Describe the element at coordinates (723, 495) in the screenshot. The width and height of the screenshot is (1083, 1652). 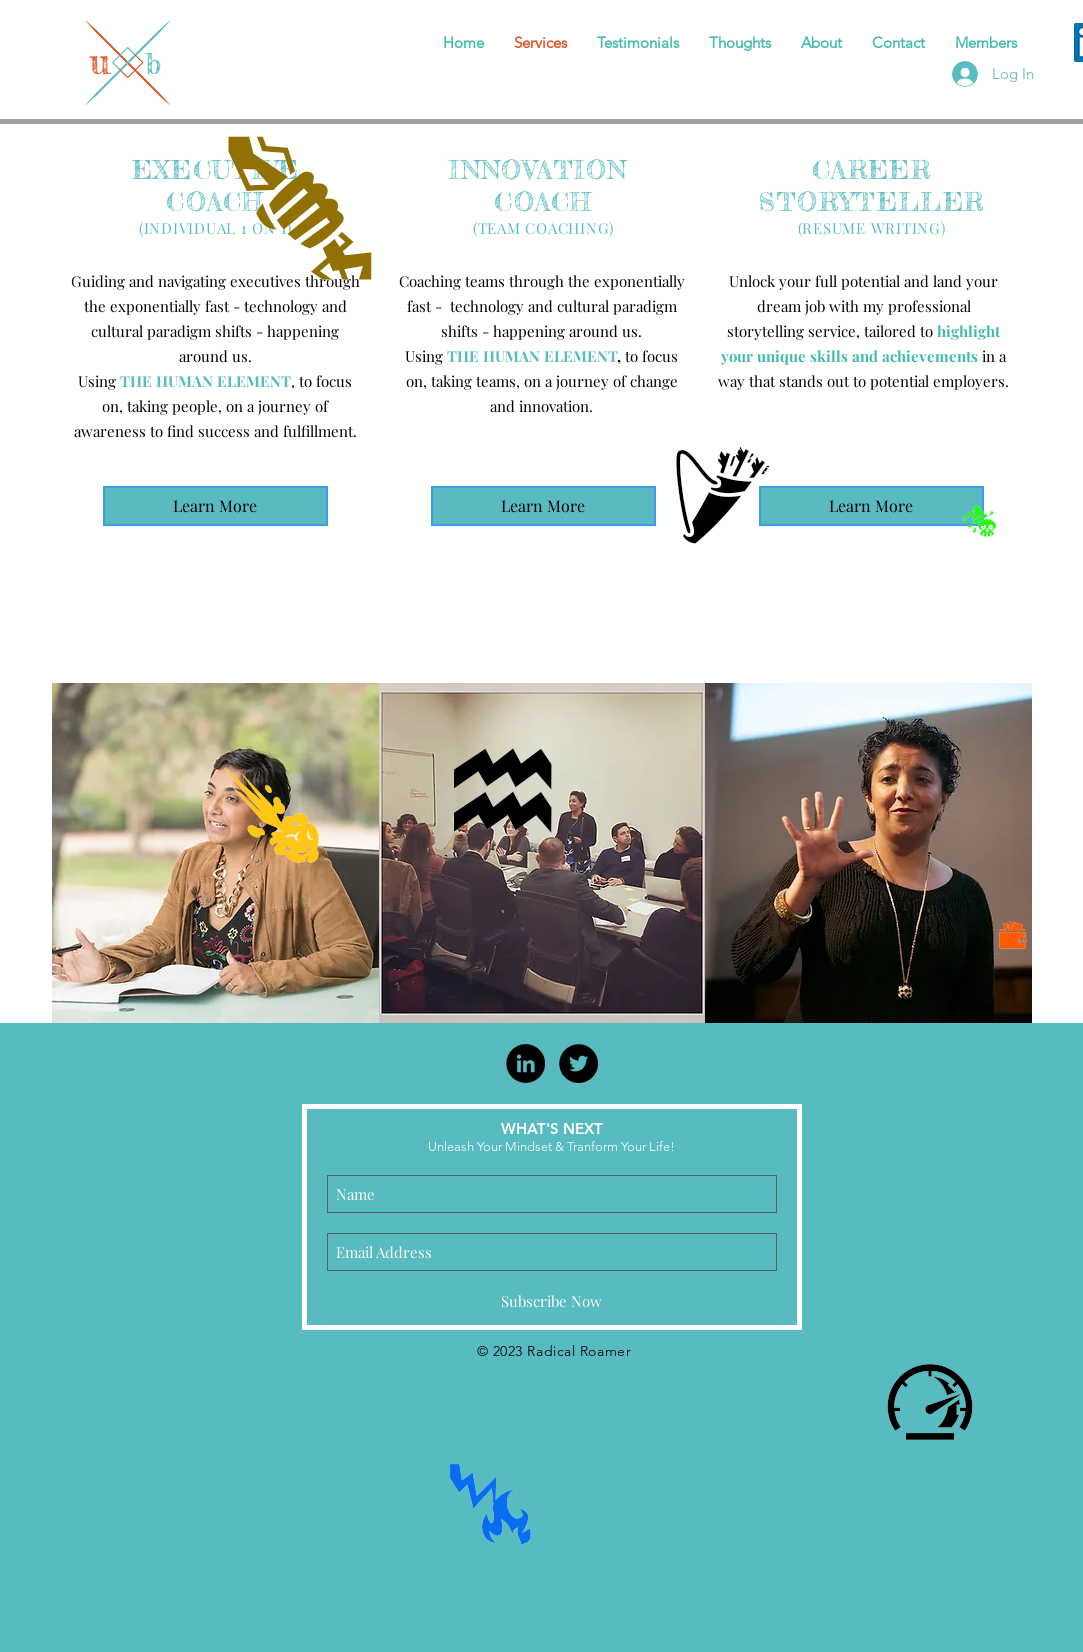
I see `equip or access arrow ammunition` at that location.